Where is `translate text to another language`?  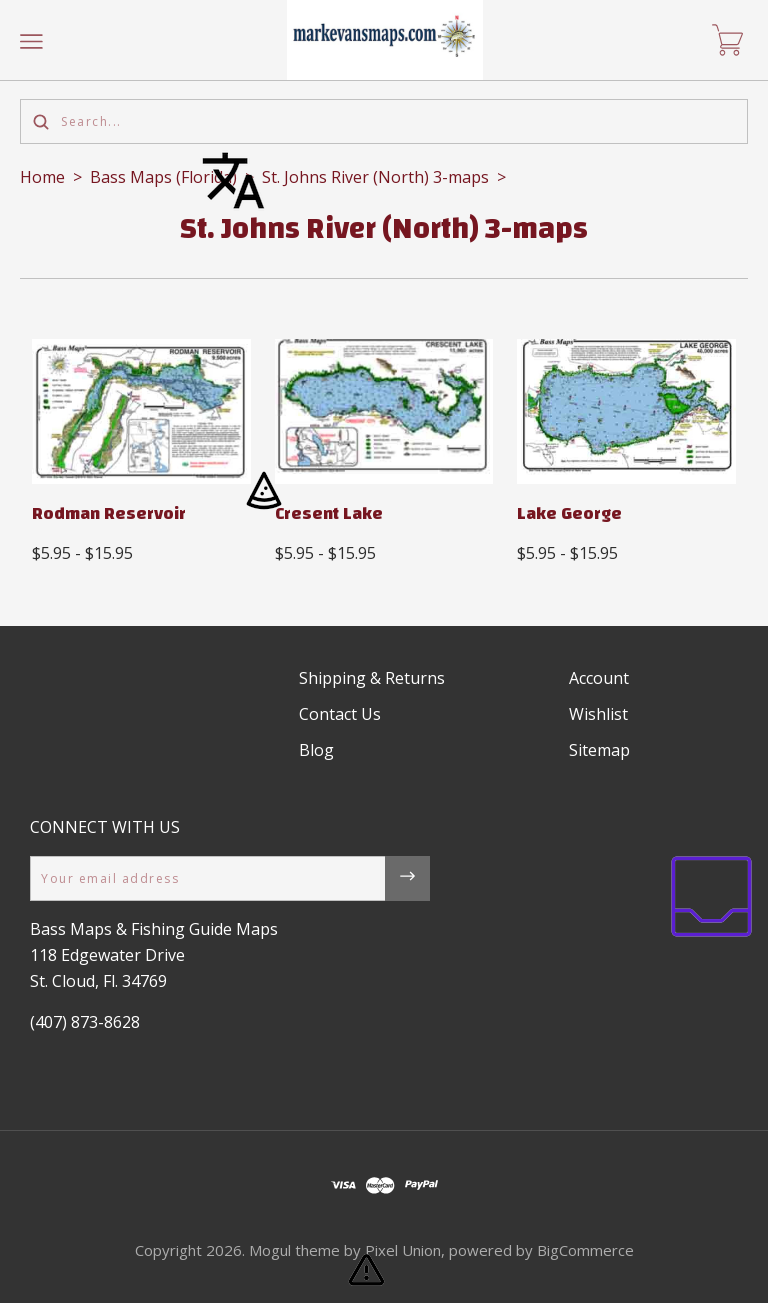 translate text to another language is located at coordinates (233, 180).